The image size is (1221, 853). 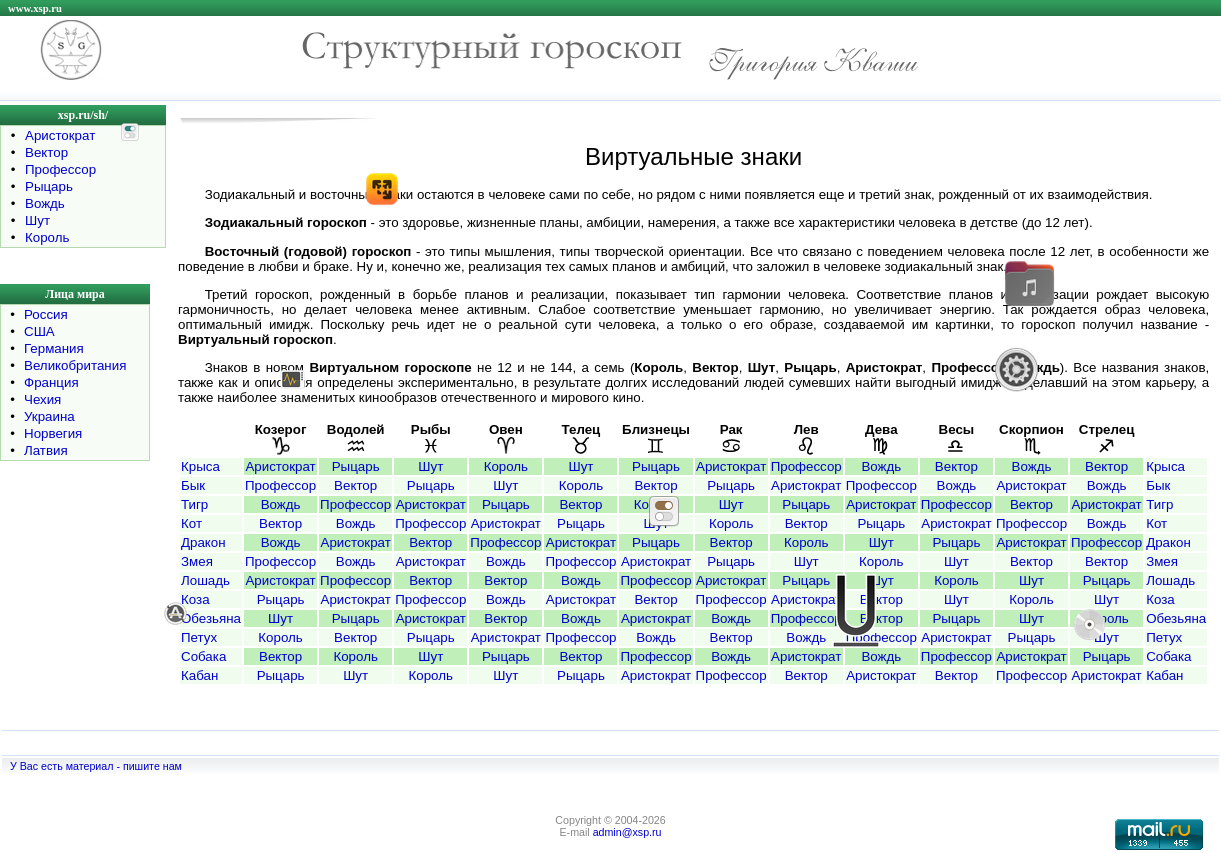 I want to click on indicates a CD-R or recordable disc media, so click(x=1089, y=624).